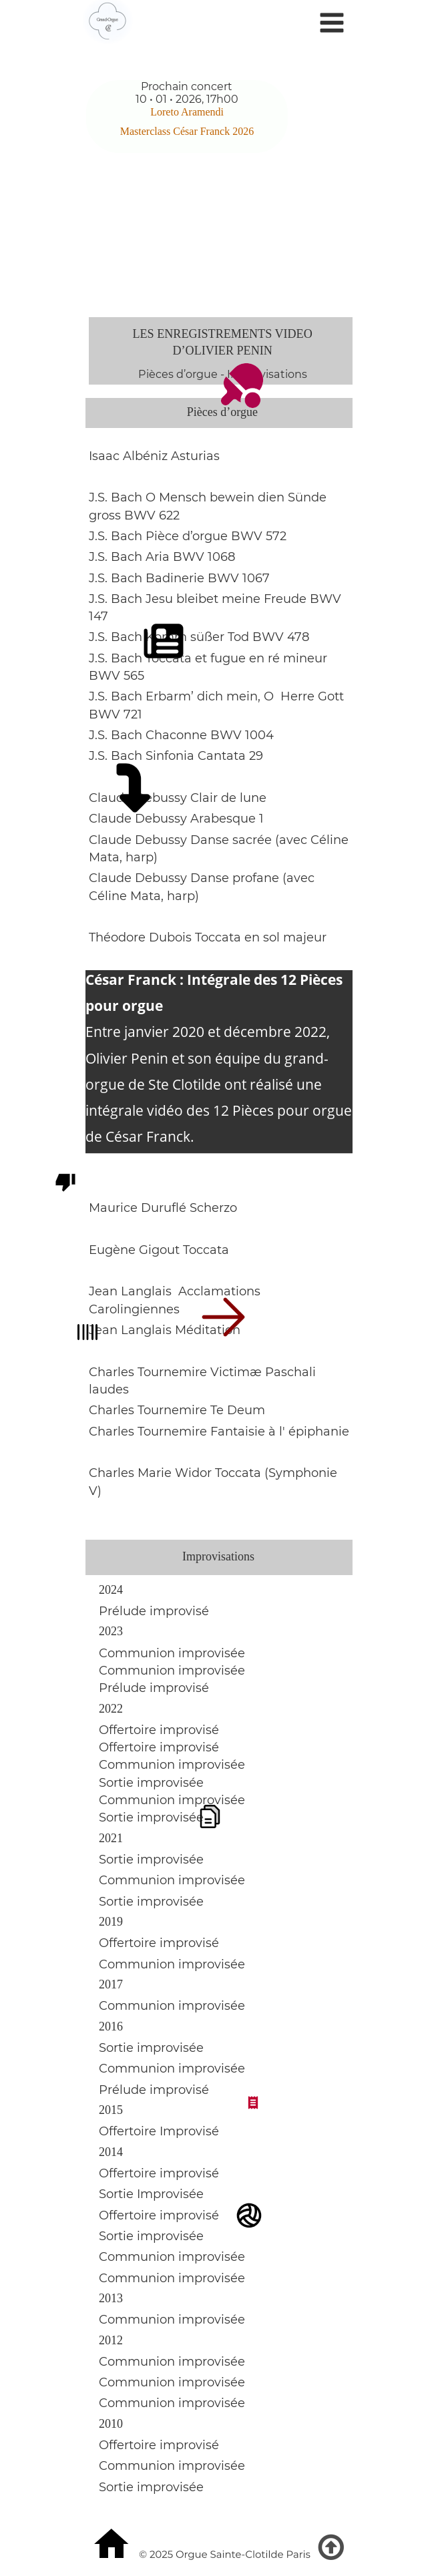 This screenshot has height=2576, width=438. I want to click on view all files or documents, so click(210, 1816).